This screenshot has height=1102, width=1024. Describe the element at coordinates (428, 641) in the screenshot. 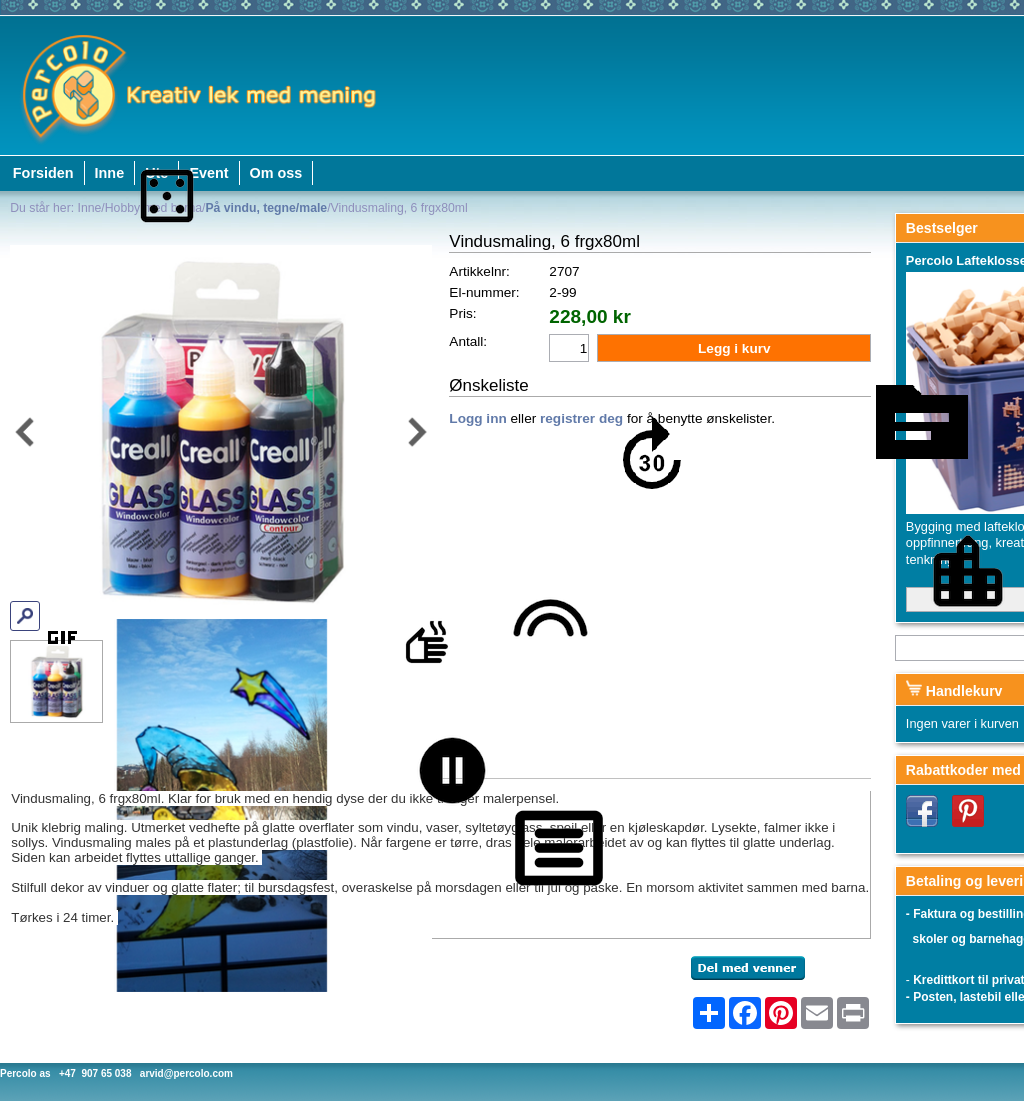

I see `indicates hand dryer available` at that location.